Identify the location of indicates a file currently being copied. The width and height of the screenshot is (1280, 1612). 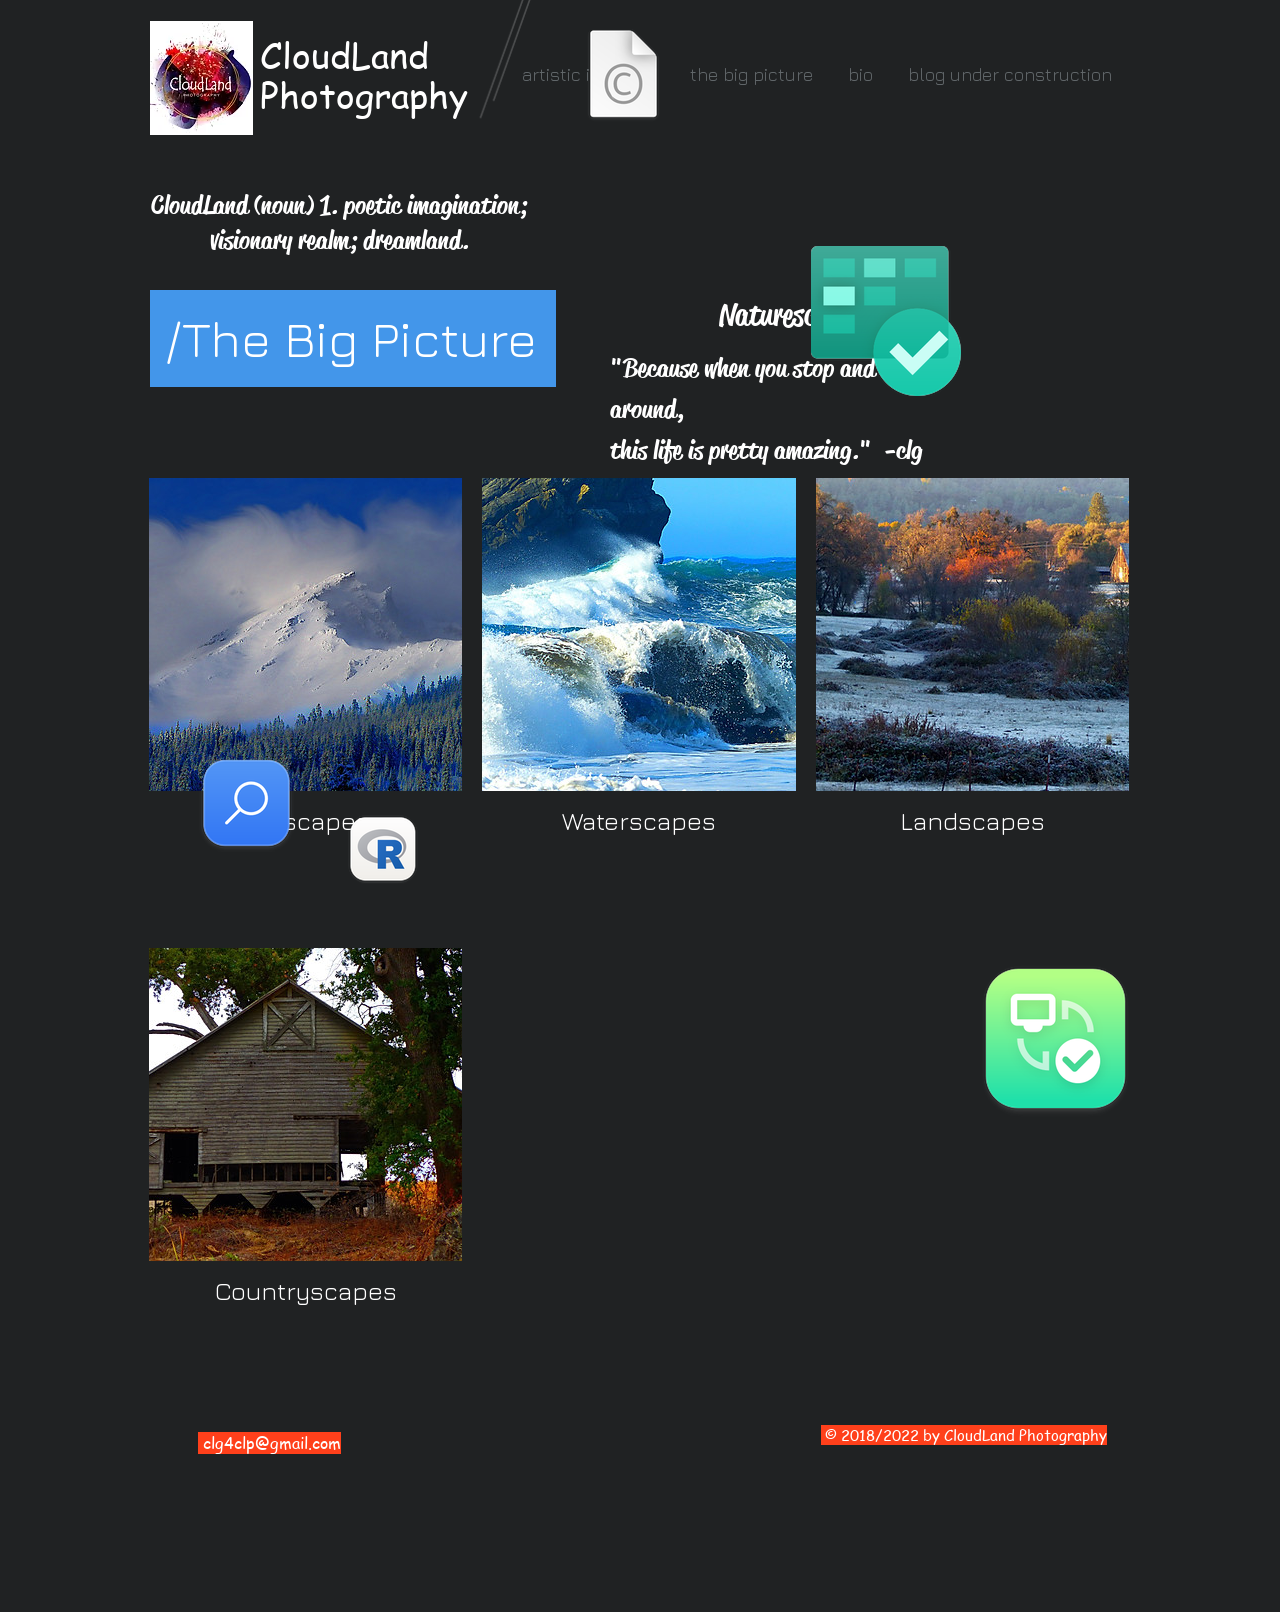
(623, 75).